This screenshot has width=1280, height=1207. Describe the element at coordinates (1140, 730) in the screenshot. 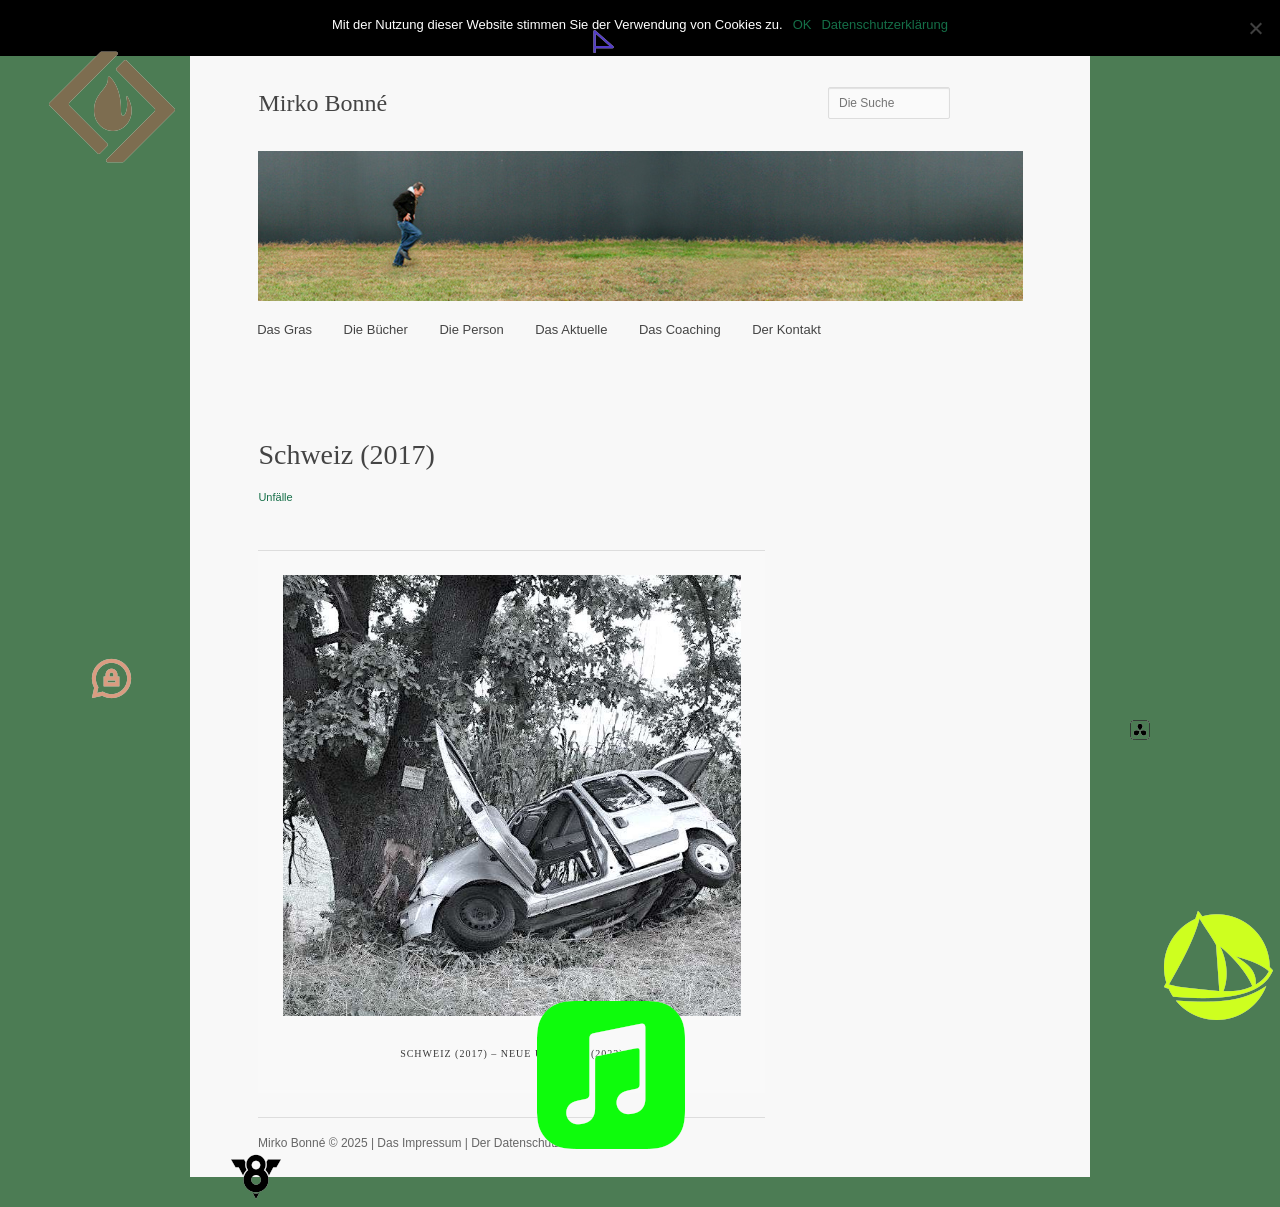

I see `open DaVinci Resolve video editing software` at that location.